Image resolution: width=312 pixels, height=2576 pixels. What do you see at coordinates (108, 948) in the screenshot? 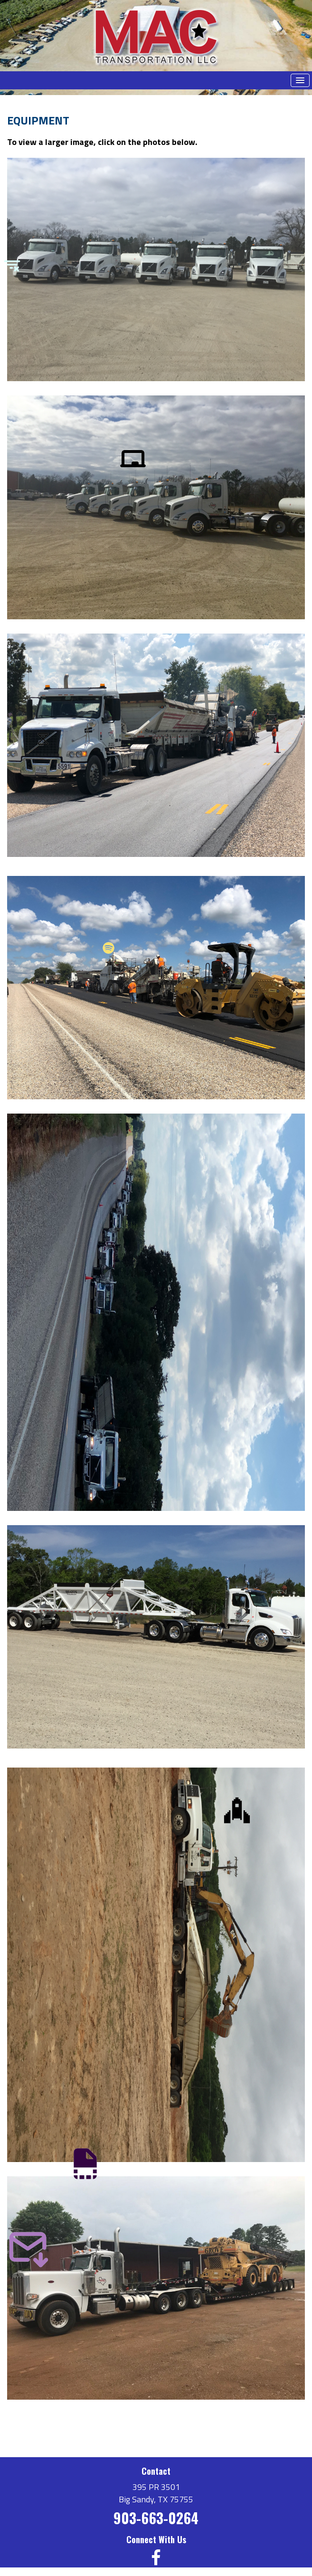
I see `open spotify` at bounding box center [108, 948].